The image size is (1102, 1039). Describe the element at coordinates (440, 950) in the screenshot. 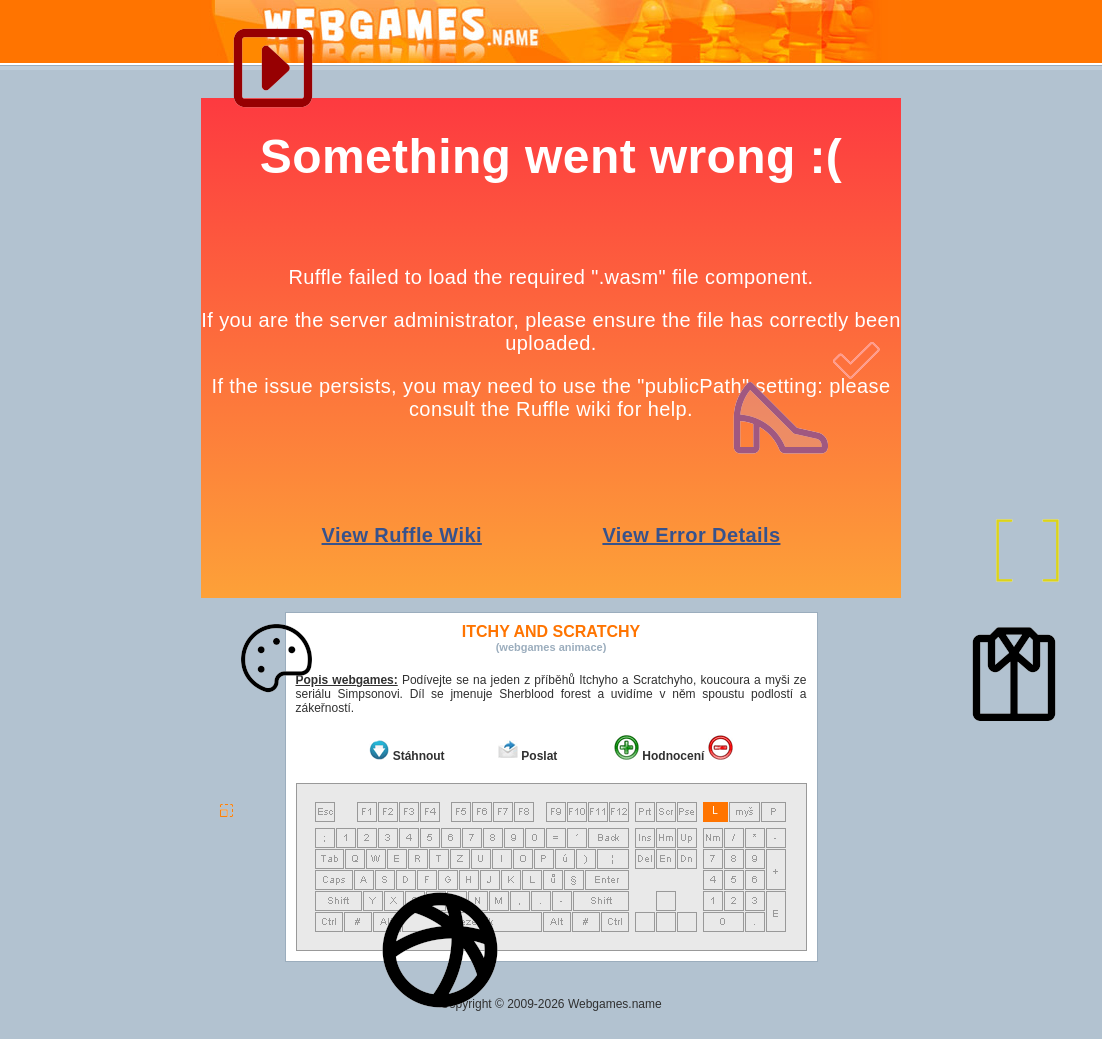

I see `access games or entertainment section` at that location.